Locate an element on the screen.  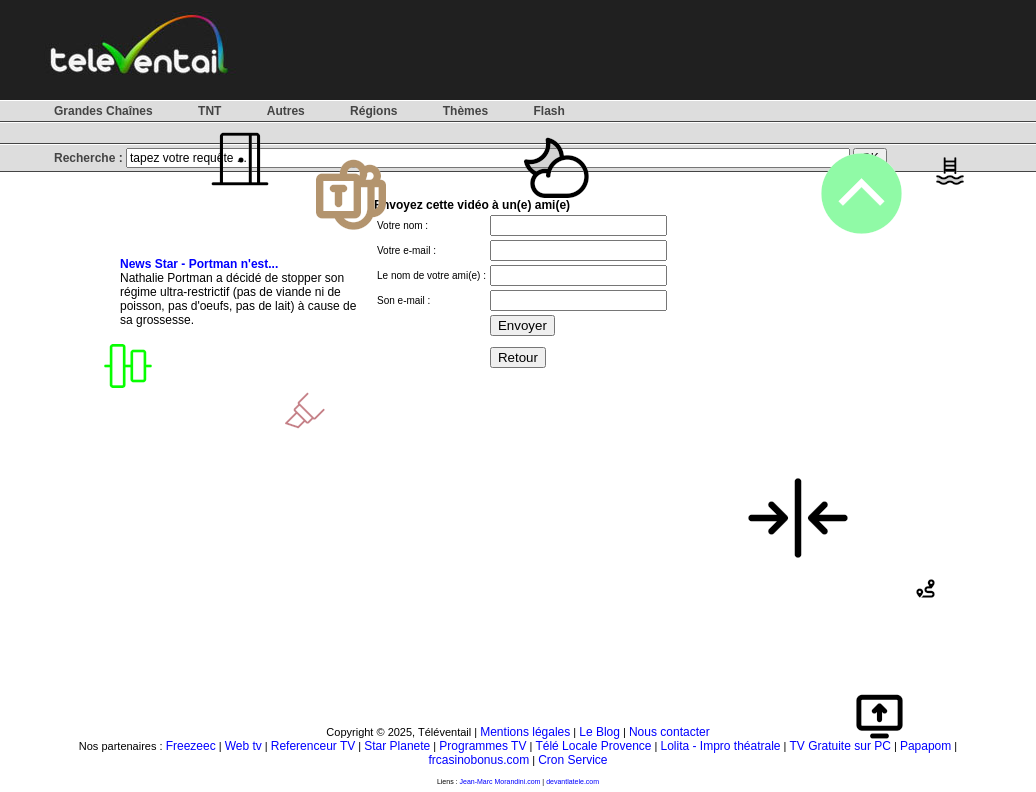
view swimming pool amenities is located at coordinates (950, 171).